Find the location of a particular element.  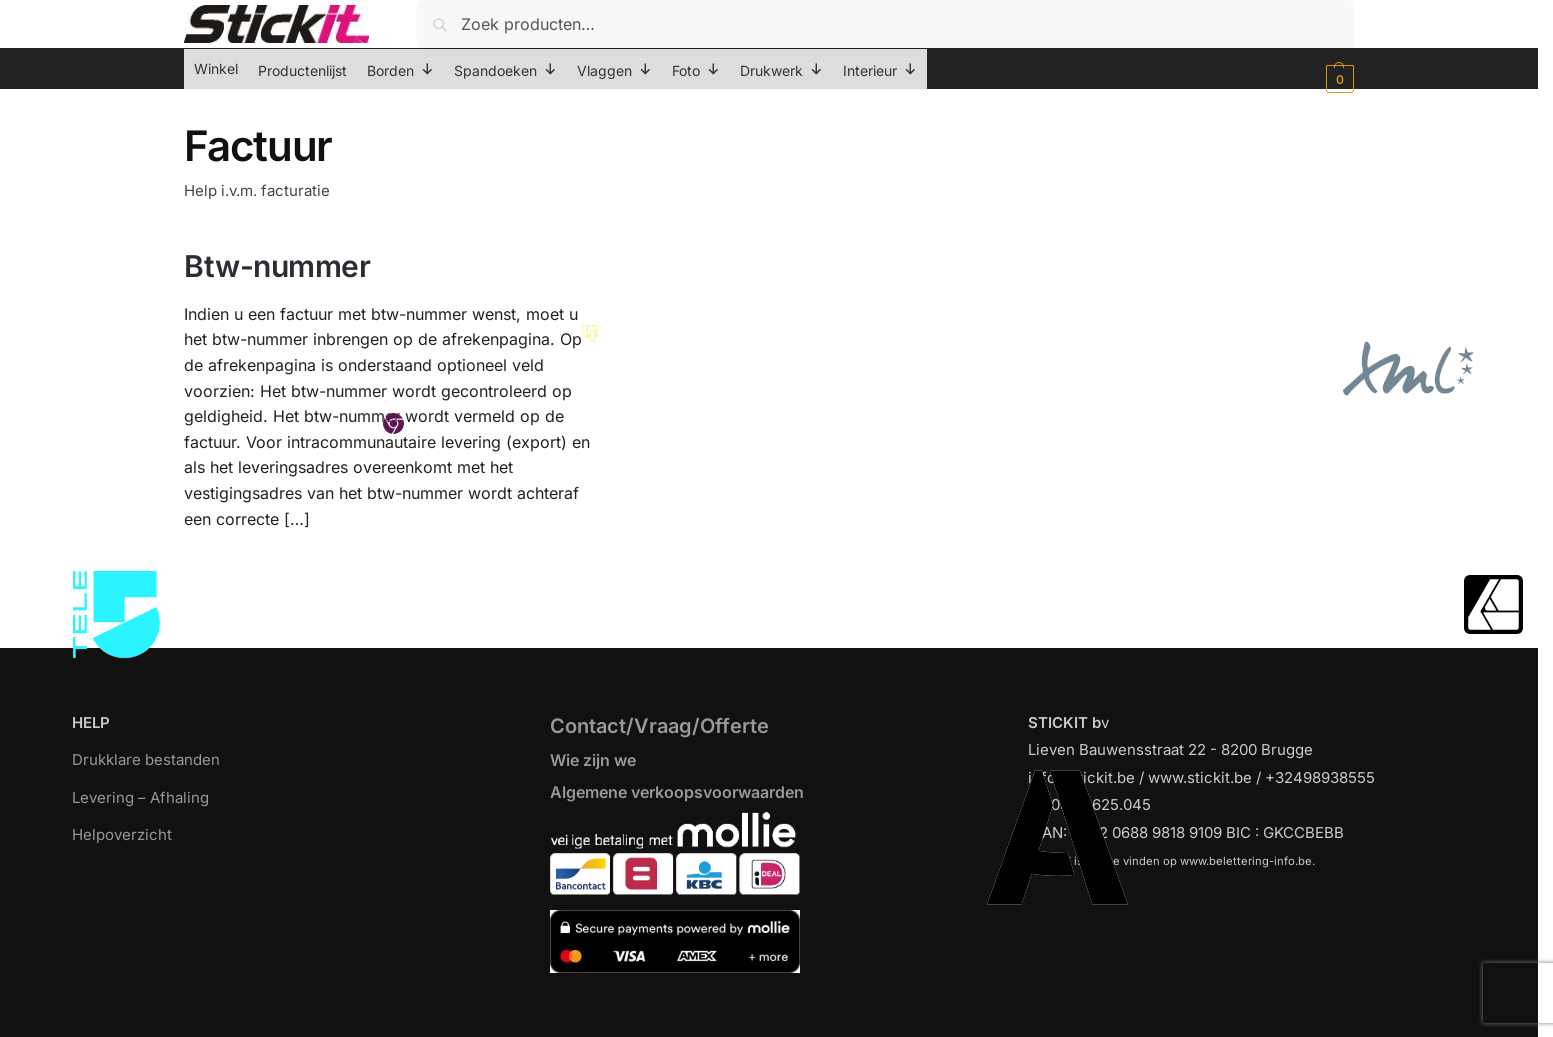

open Affinity Designer application is located at coordinates (1493, 604).